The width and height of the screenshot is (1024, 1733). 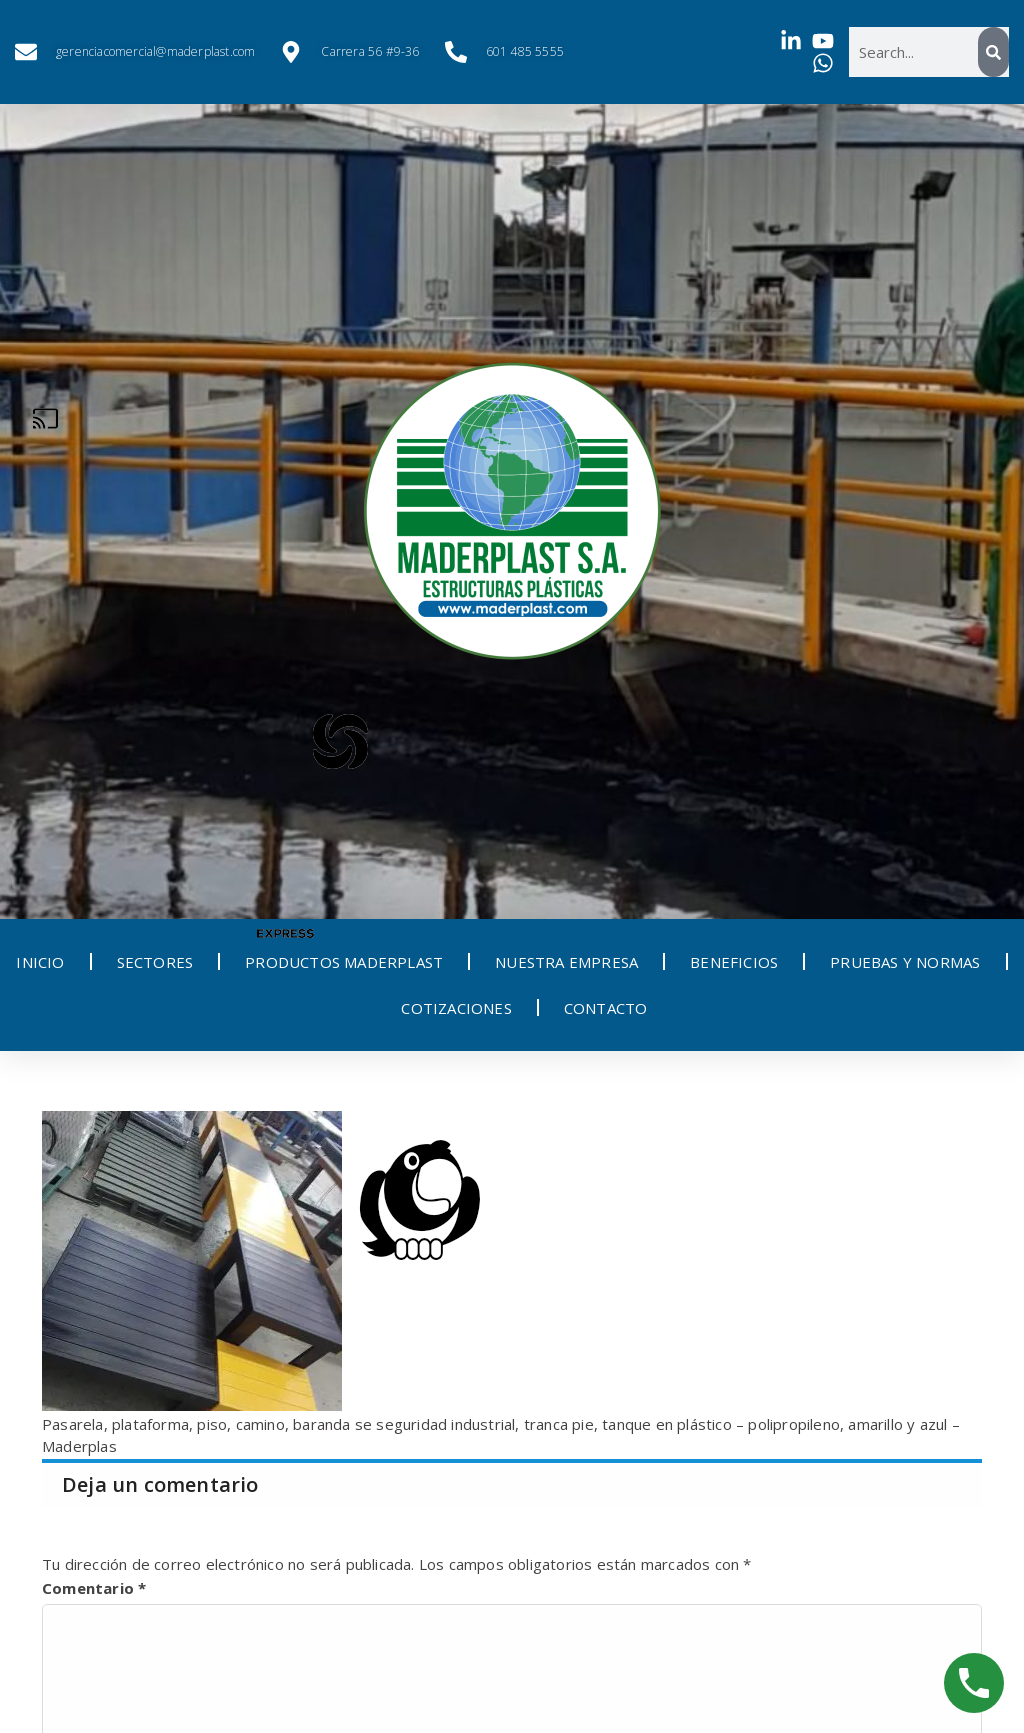 What do you see at coordinates (45, 418) in the screenshot?
I see `cast media to a nearby device` at bounding box center [45, 418].